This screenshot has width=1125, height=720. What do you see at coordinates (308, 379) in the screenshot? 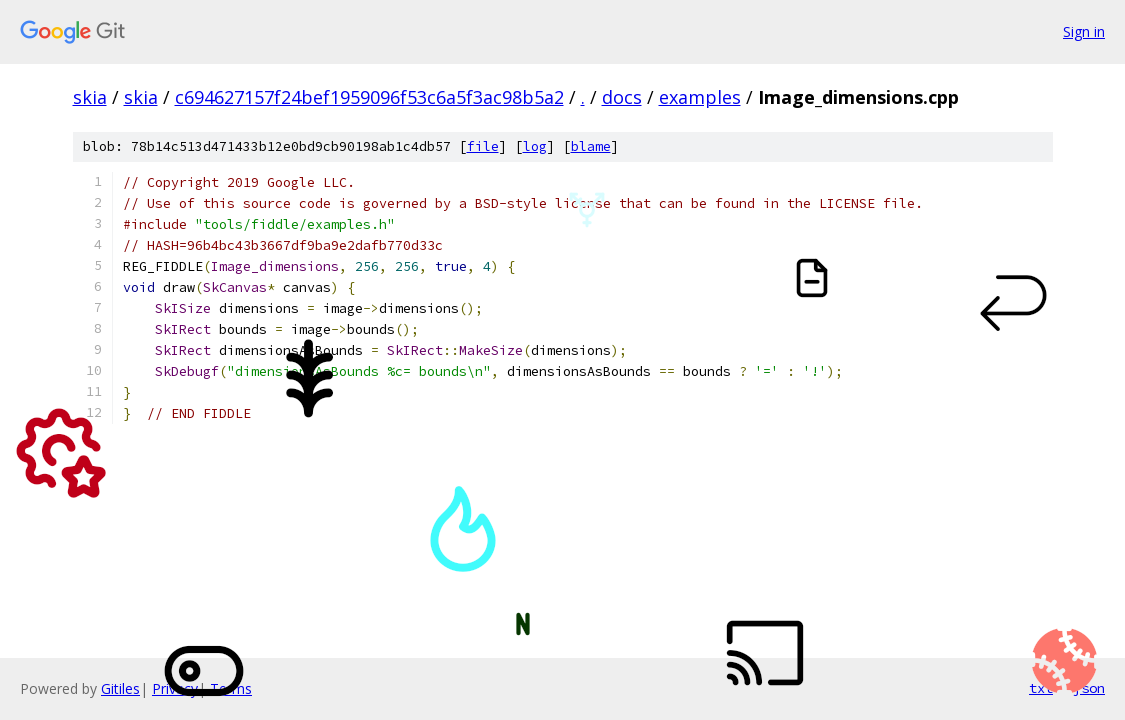
I see `view growth metrics or analytics` at bounding box center [308, 379].